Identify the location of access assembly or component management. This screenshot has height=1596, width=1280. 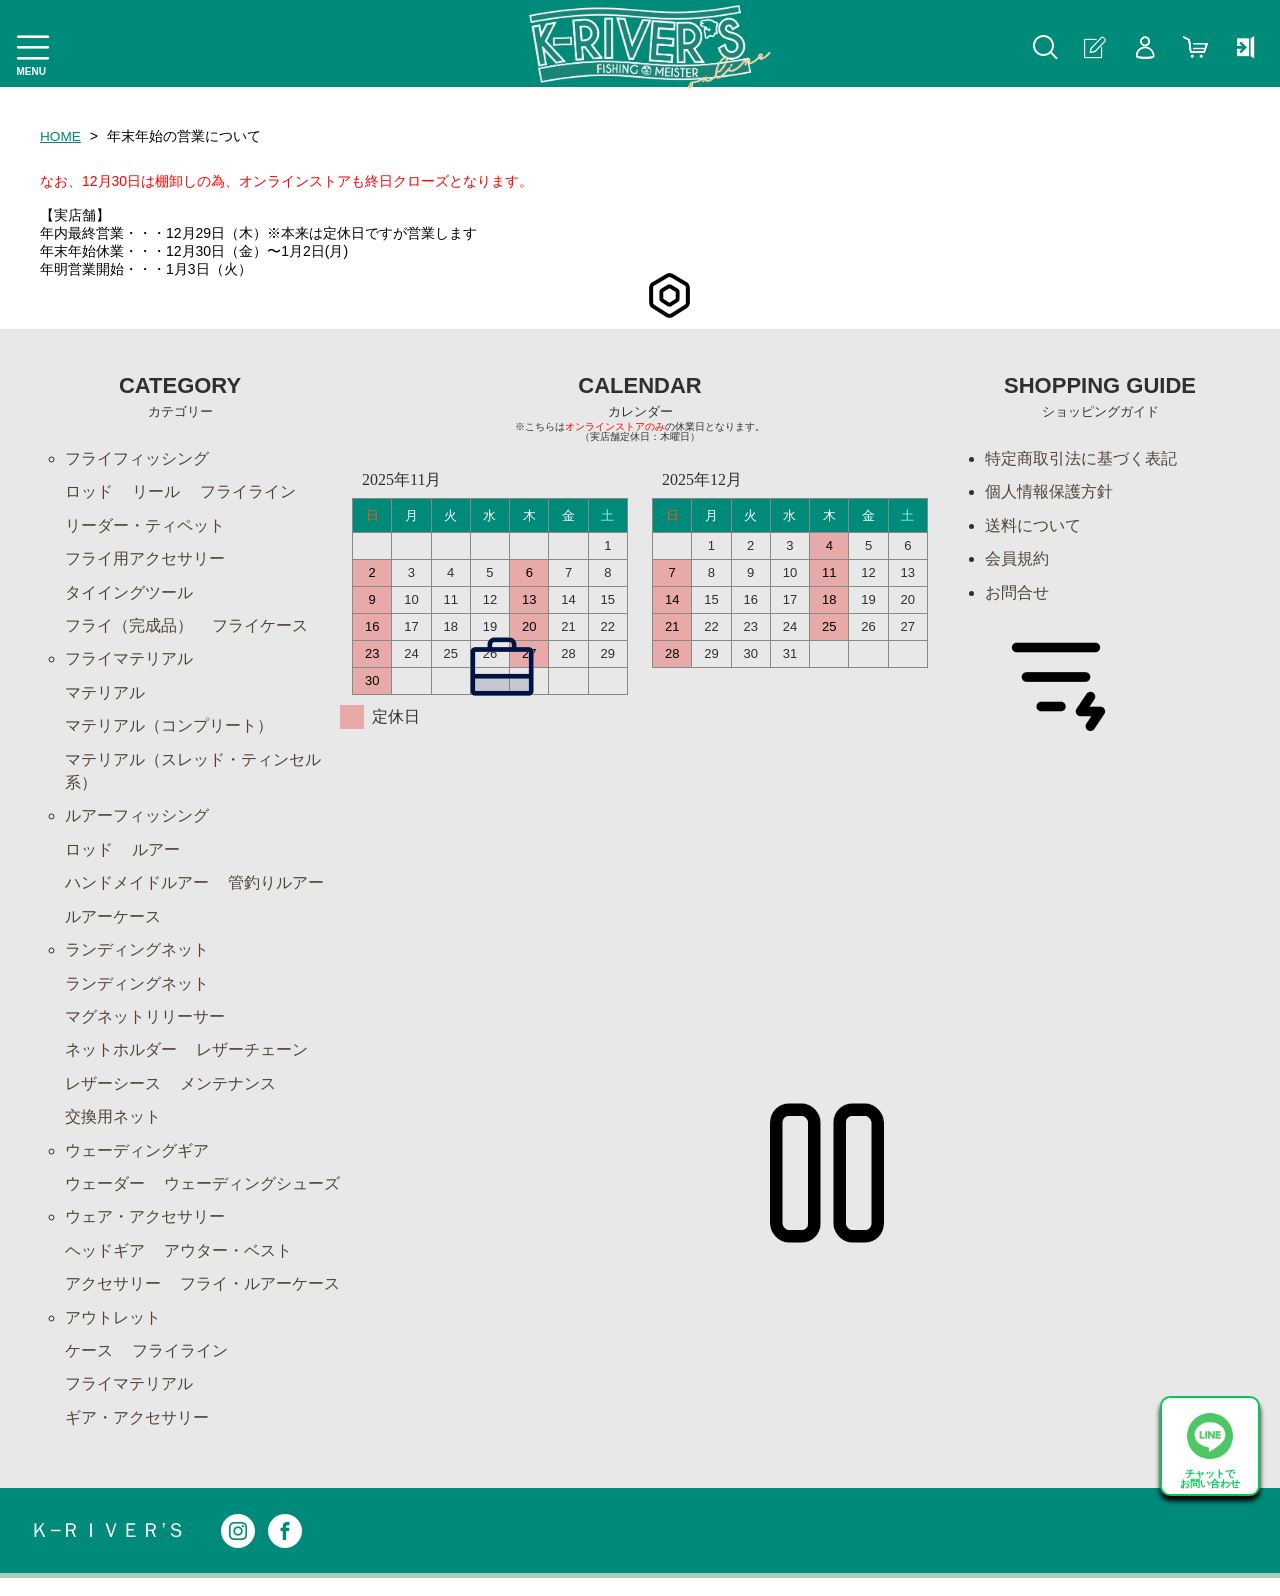
(669, 295).